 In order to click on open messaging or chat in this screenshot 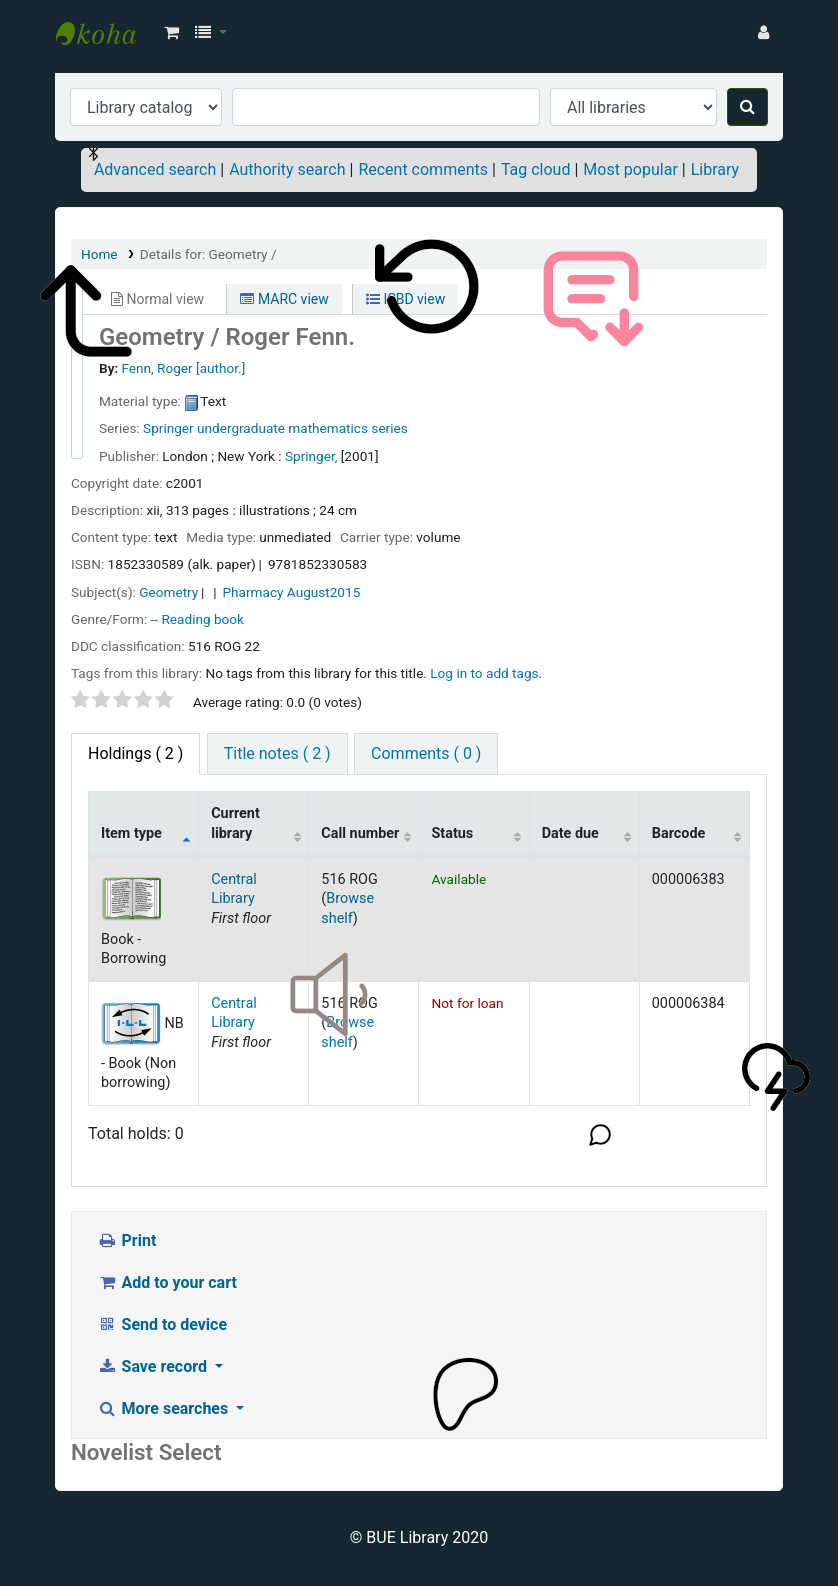, I will do `click(600, 1135)`.